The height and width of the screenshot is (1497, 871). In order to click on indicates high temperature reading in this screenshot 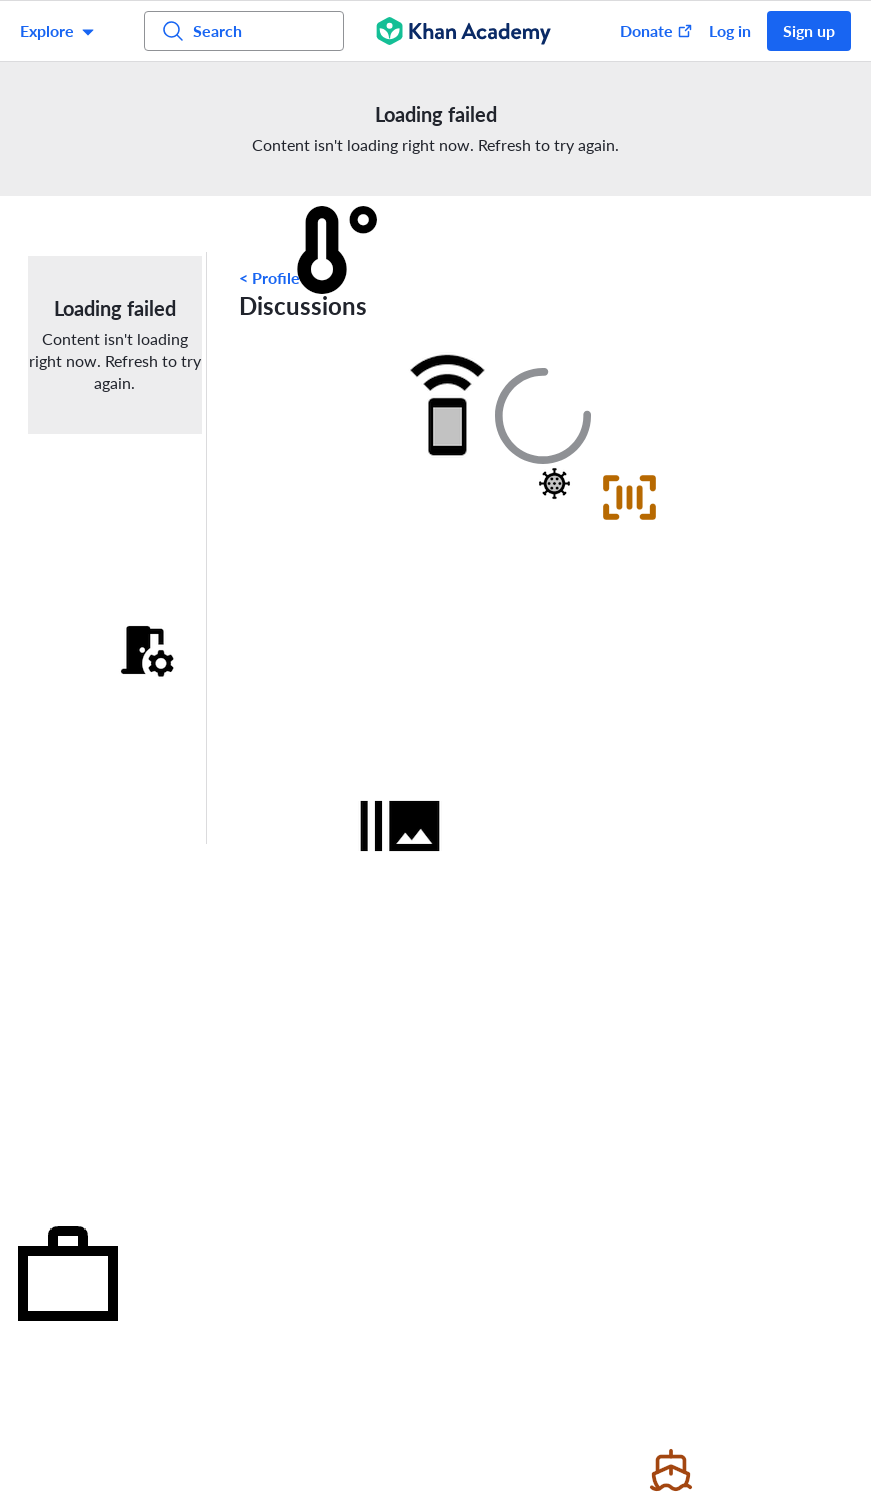, I will do `click(333, 250)`.